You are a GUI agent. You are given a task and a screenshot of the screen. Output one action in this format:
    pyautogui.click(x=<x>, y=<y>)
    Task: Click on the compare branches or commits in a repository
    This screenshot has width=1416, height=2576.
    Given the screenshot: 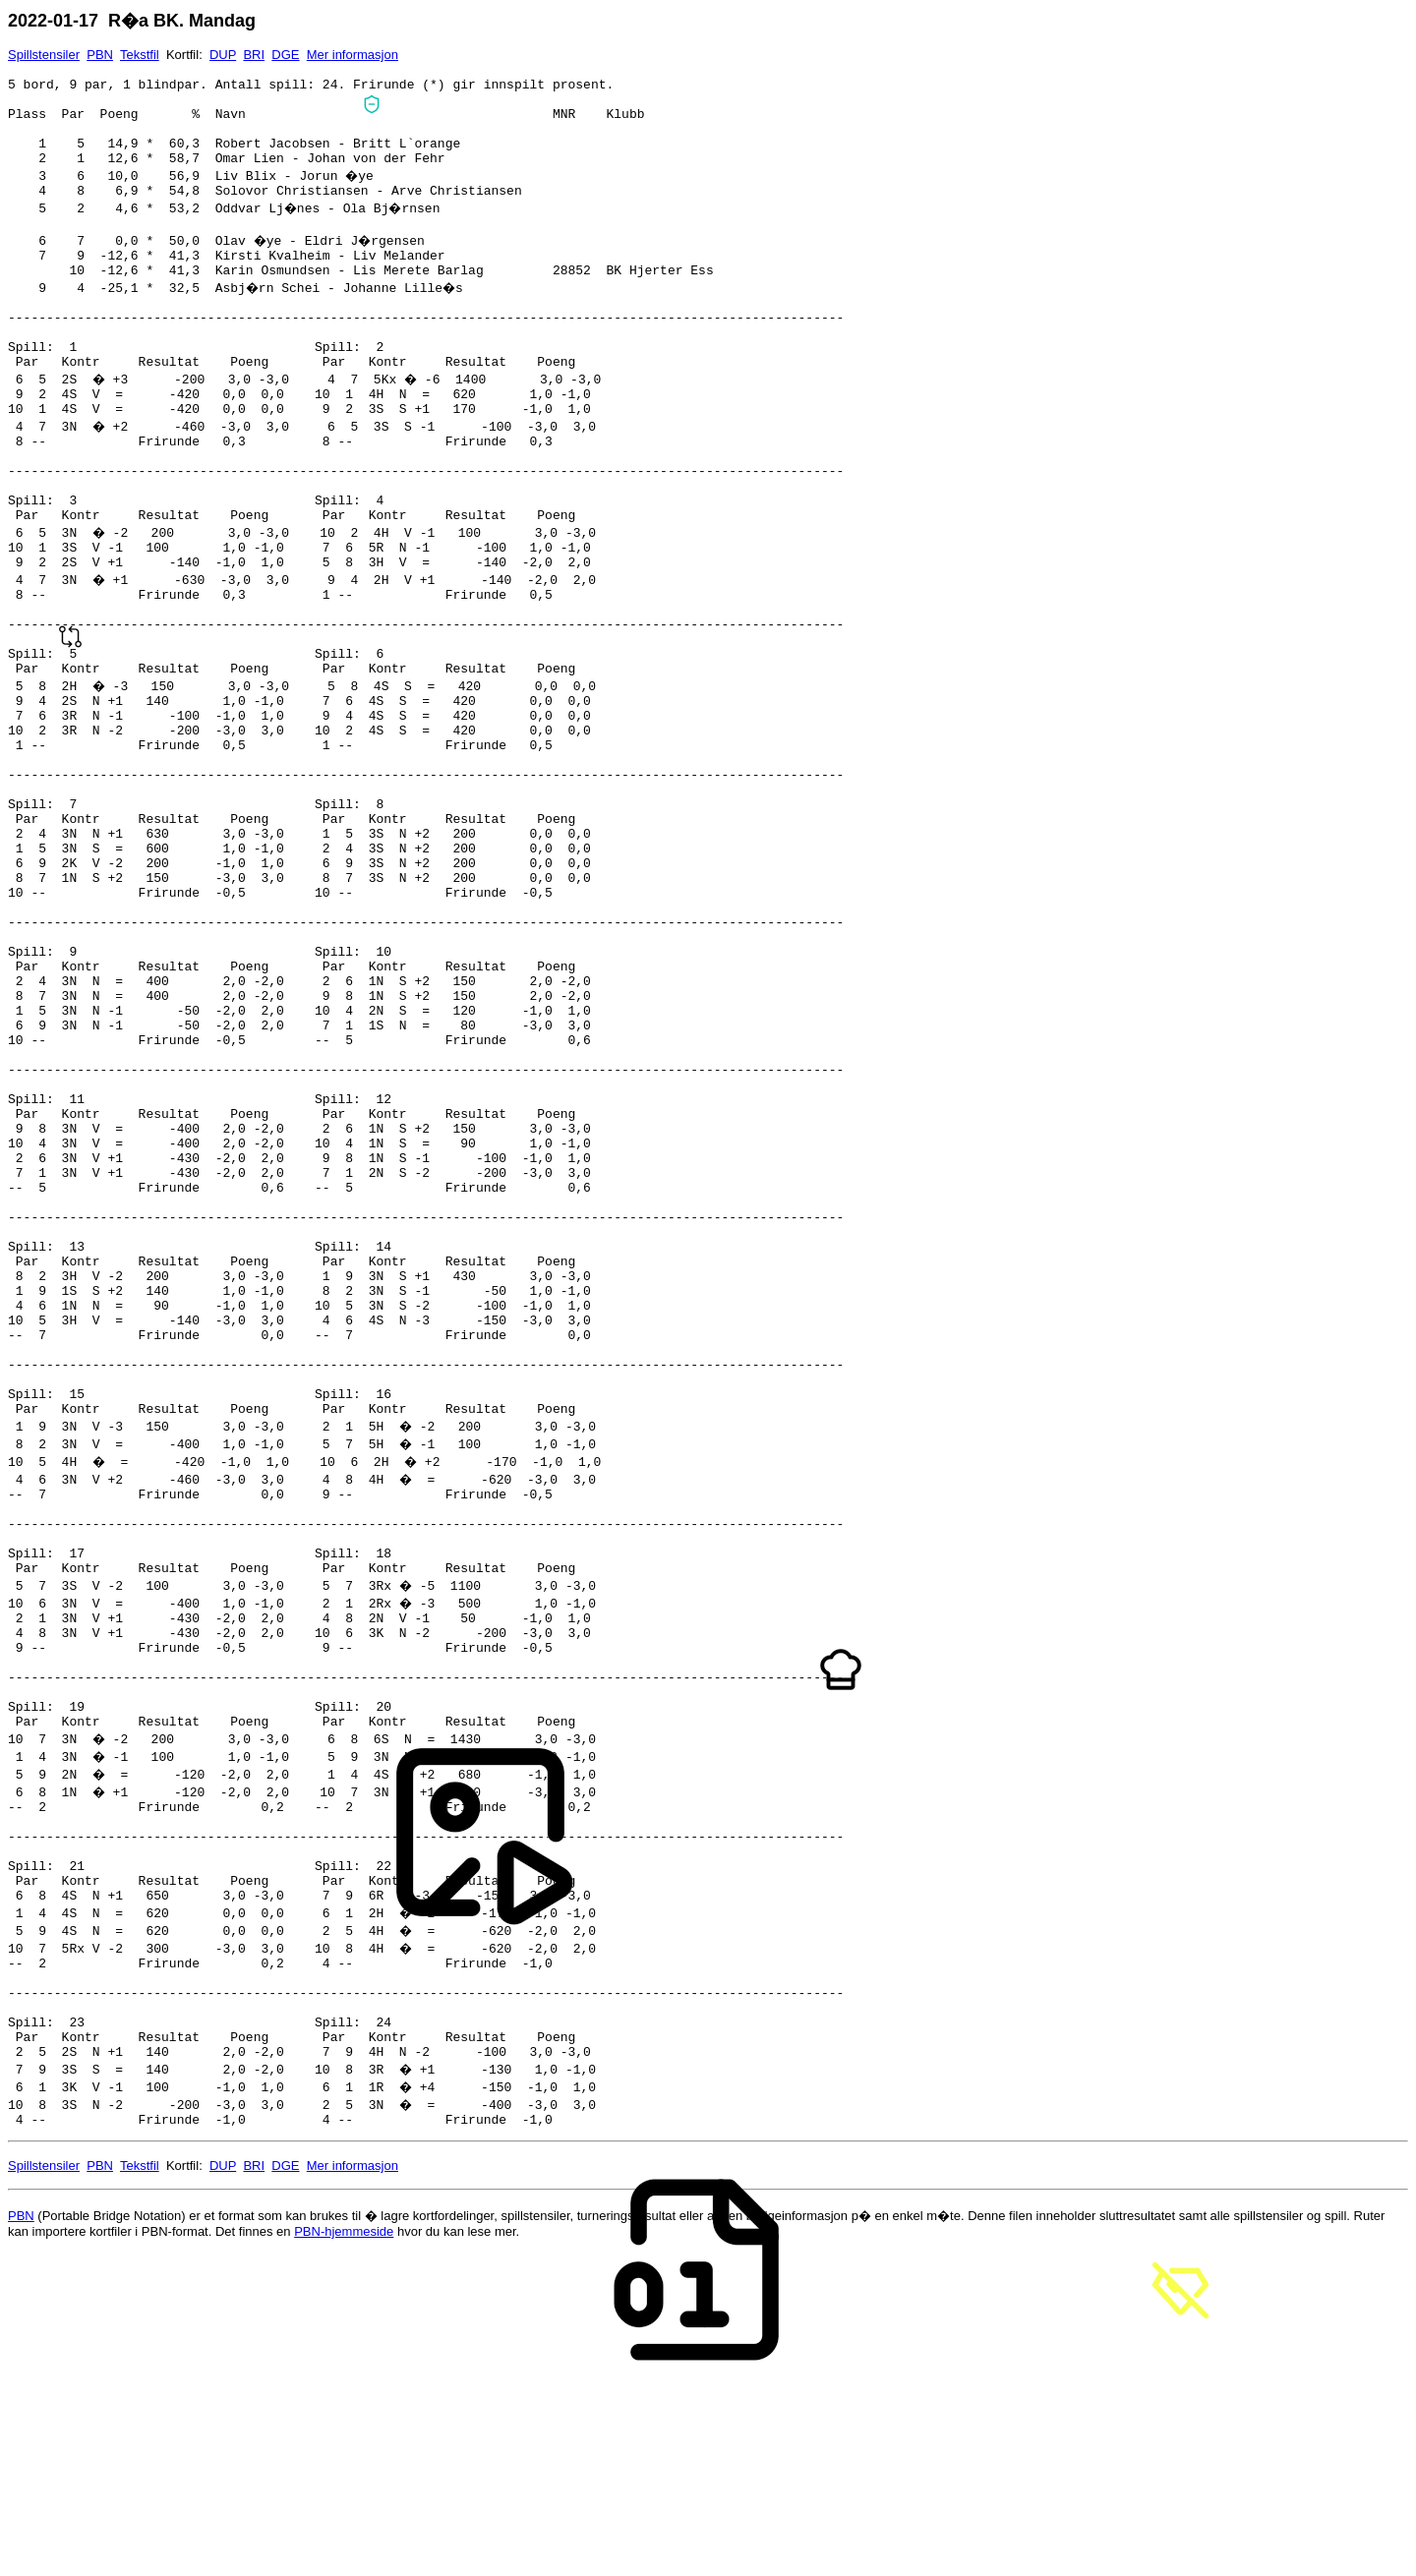 What is the action you would take?
    pyautogui.click(x=70, y=636)
    